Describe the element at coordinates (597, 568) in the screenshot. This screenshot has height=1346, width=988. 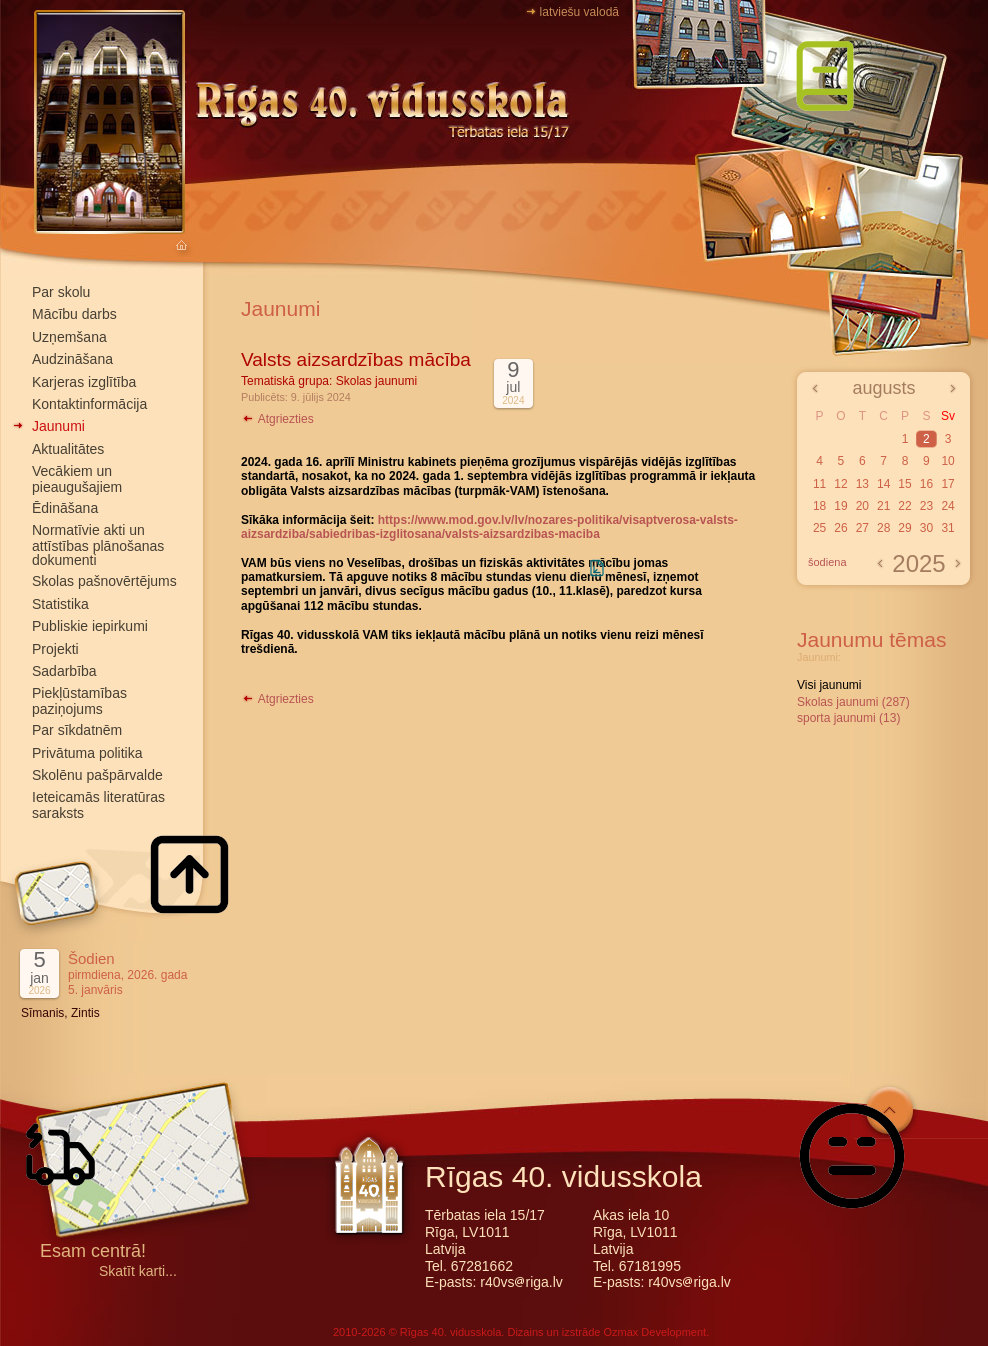
I see `view 3d model or visualization file` at that location.